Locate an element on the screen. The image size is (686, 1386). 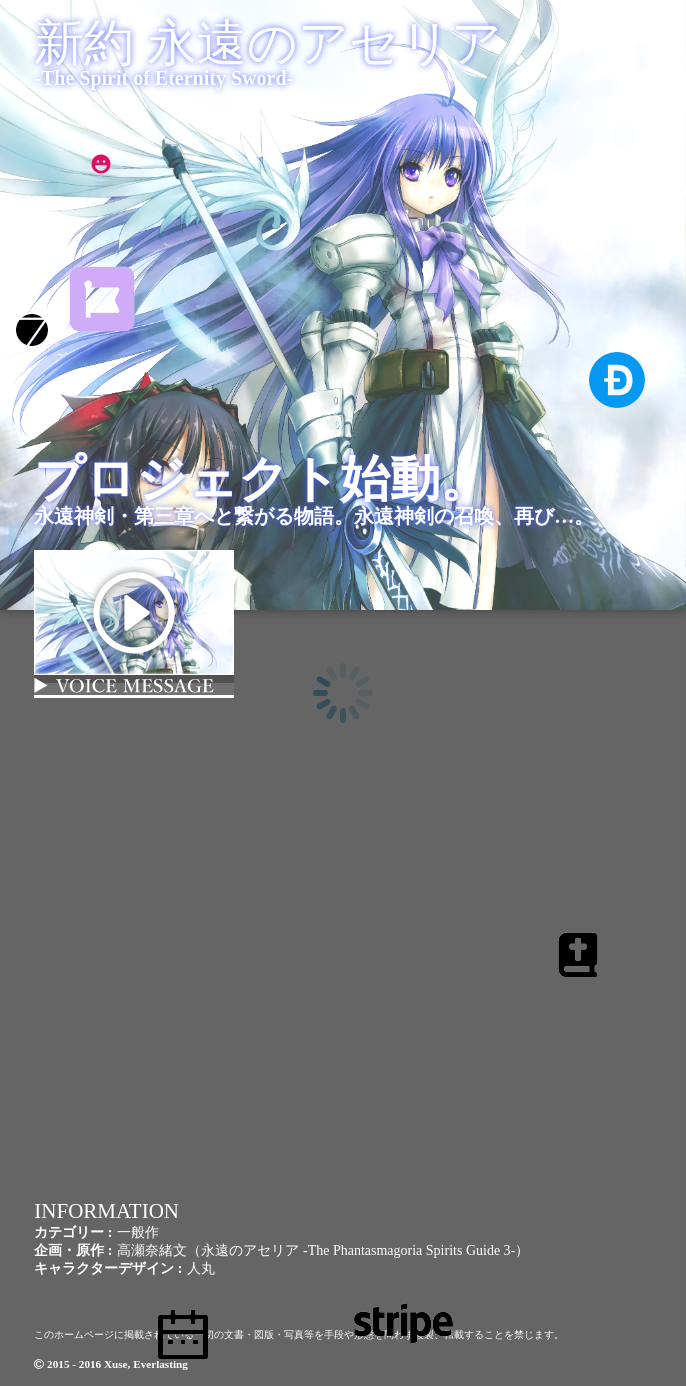
access religious texts or scripture is located at coordinates (578, 955).